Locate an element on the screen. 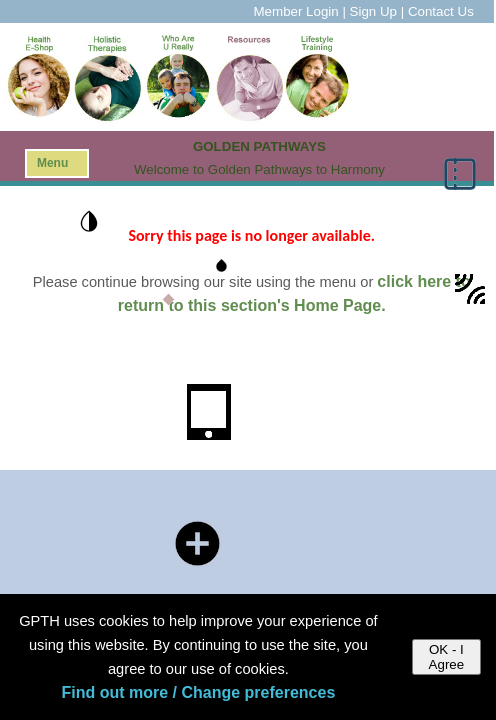 This screenshot has width=496, height=720. enable light leak or lens flare effect is located at coordinates (470, 289).